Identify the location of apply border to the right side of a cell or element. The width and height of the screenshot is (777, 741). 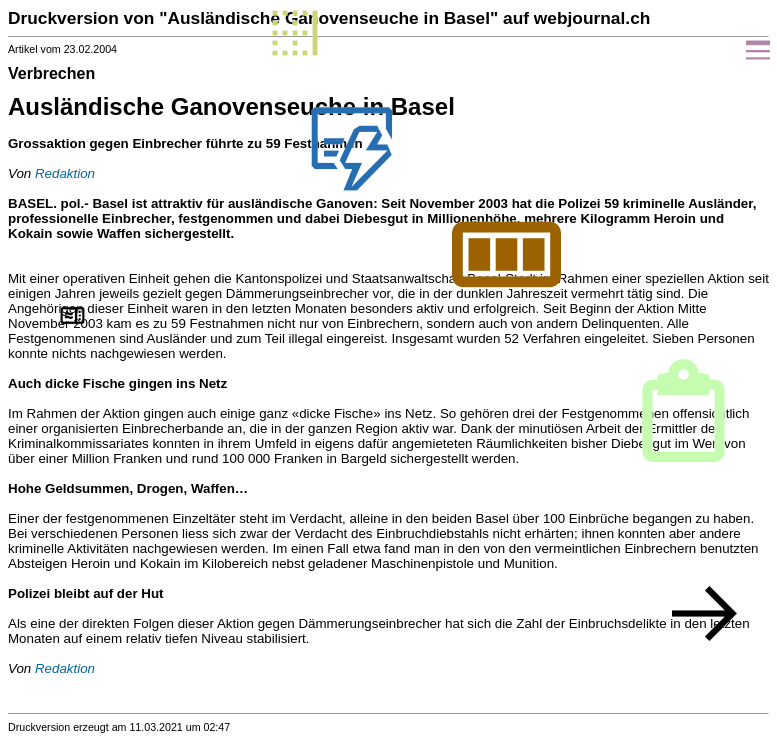
(295, 33).